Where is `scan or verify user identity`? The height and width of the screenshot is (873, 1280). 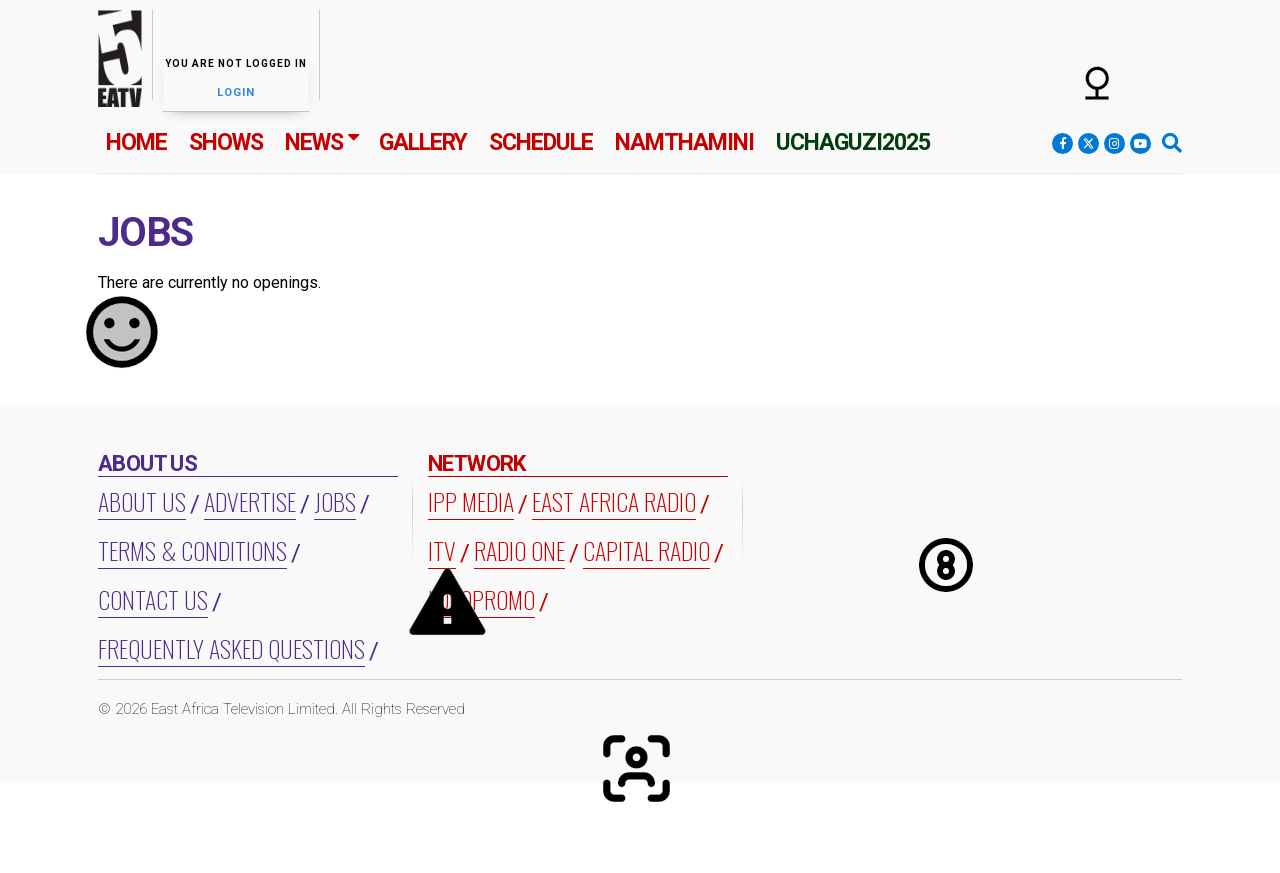
scan or verify user identity is located at coordinates (636, 768).